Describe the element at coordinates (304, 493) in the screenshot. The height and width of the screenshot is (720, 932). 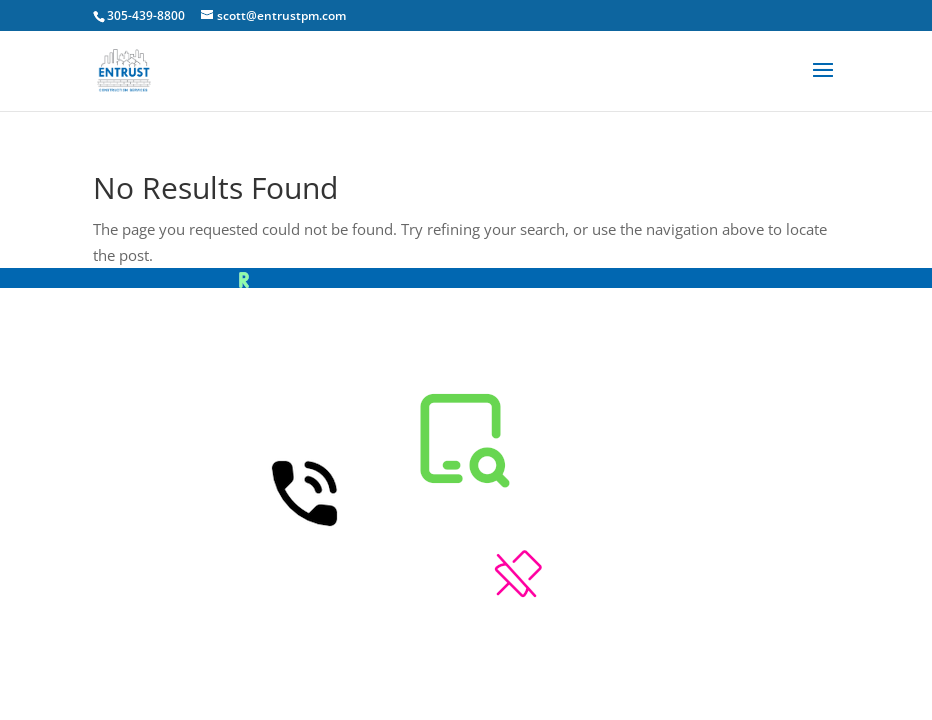
I see `indicates an active phone call in progress` at that location.